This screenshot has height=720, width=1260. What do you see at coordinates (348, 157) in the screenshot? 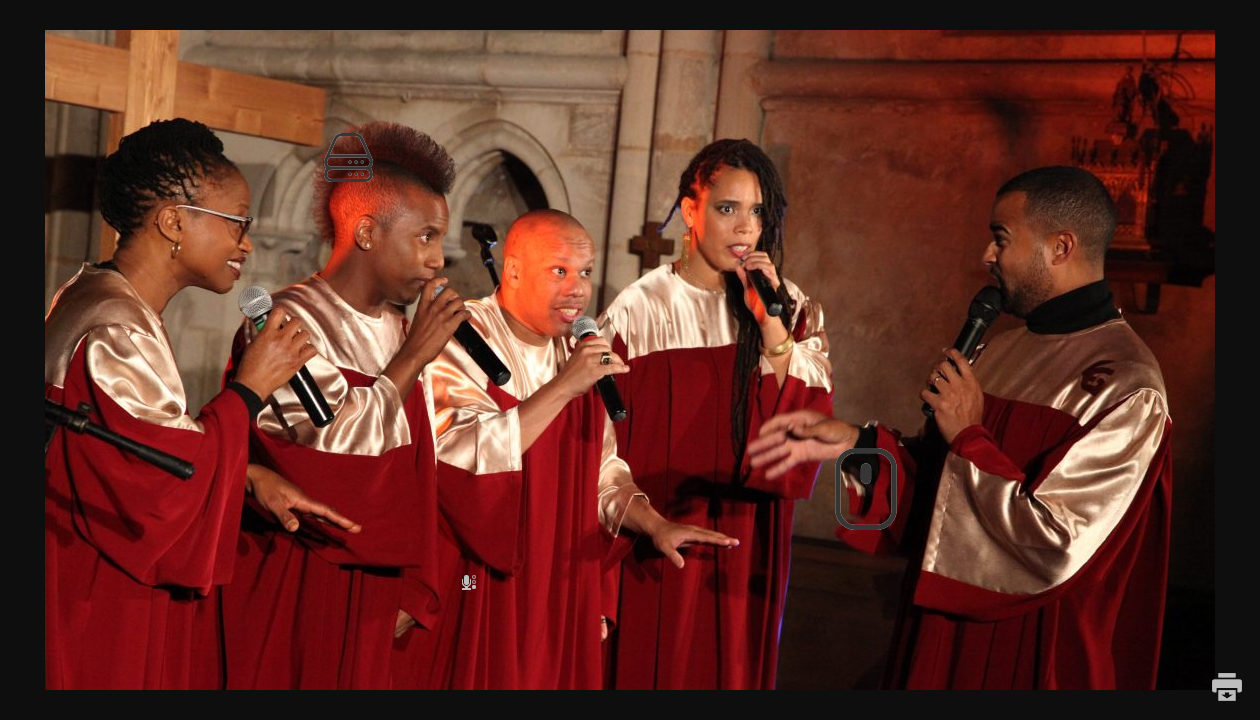
I see `access connected storage drives` at bounding box center [348, 157].